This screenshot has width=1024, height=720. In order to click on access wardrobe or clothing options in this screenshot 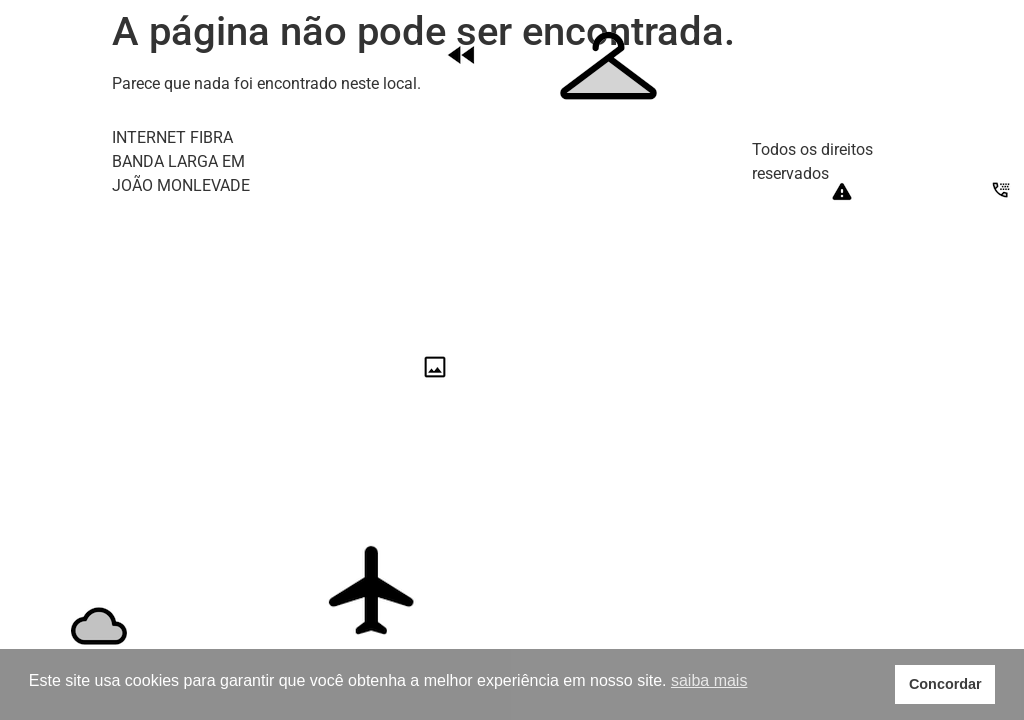, I will do `click(608, 70)`.